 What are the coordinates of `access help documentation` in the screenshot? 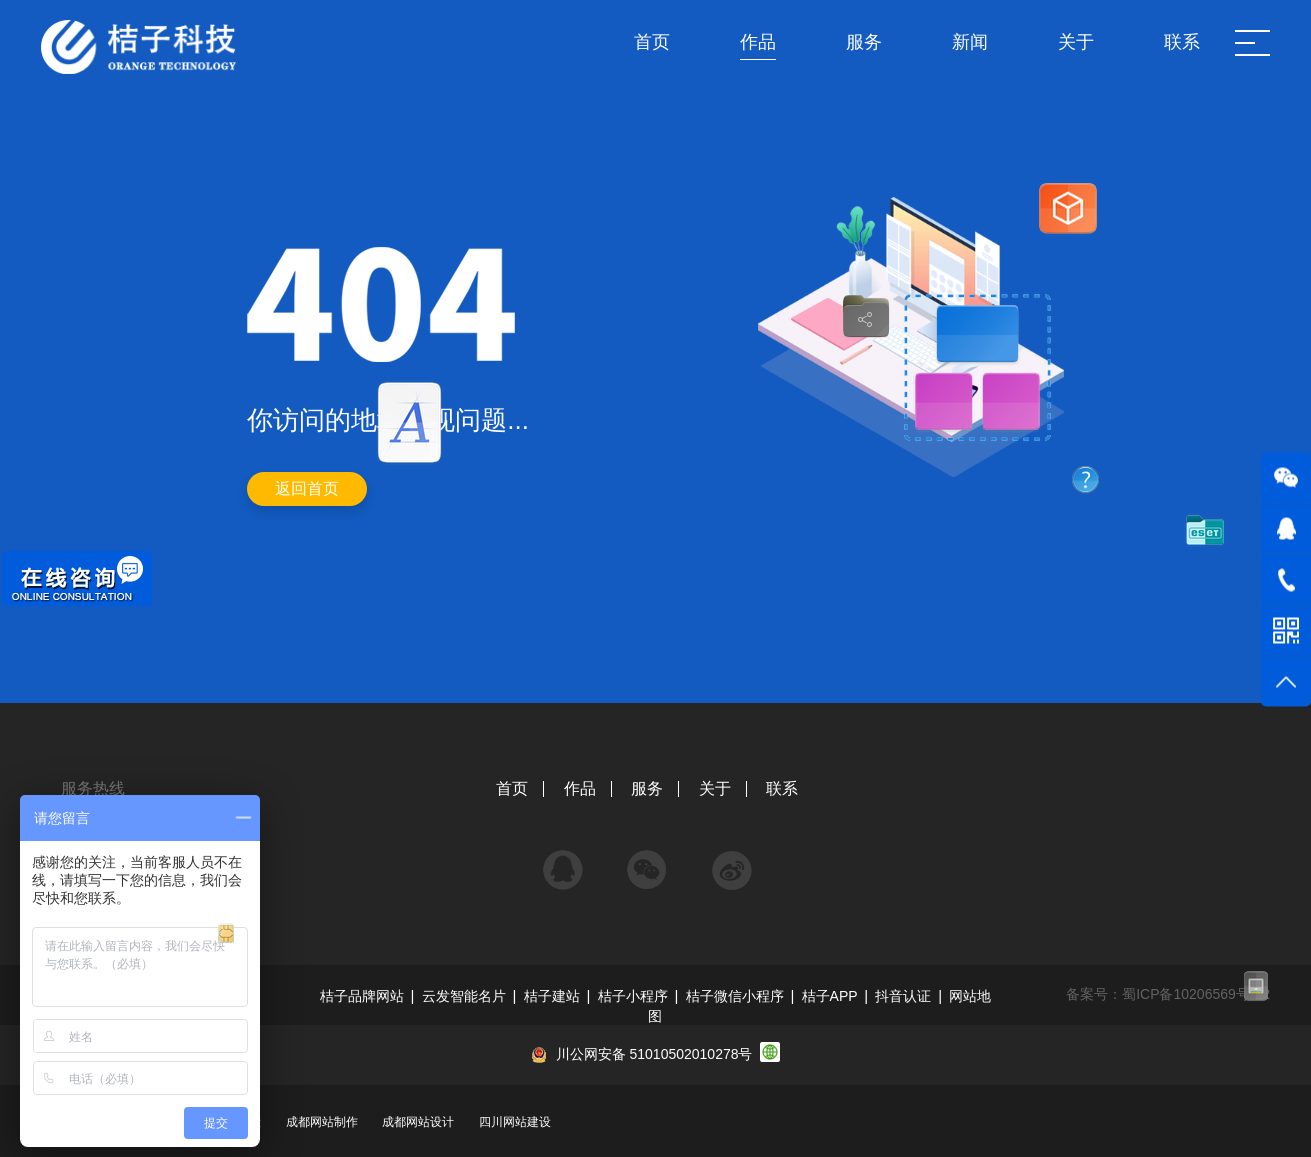 It's located at (1085, 479).